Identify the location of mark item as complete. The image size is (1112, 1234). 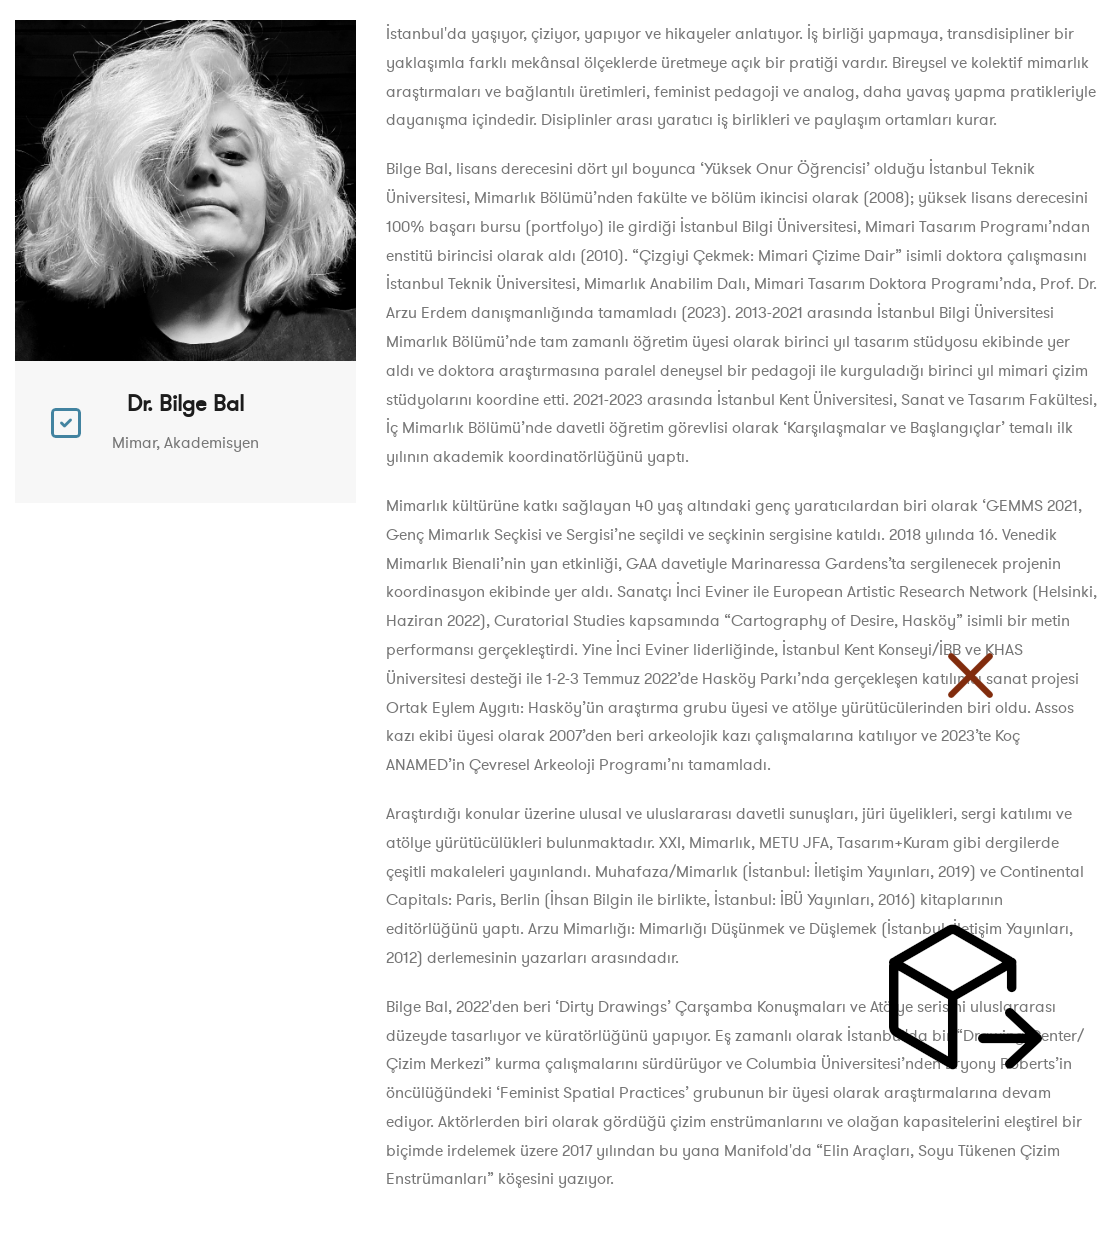
(66, 423).